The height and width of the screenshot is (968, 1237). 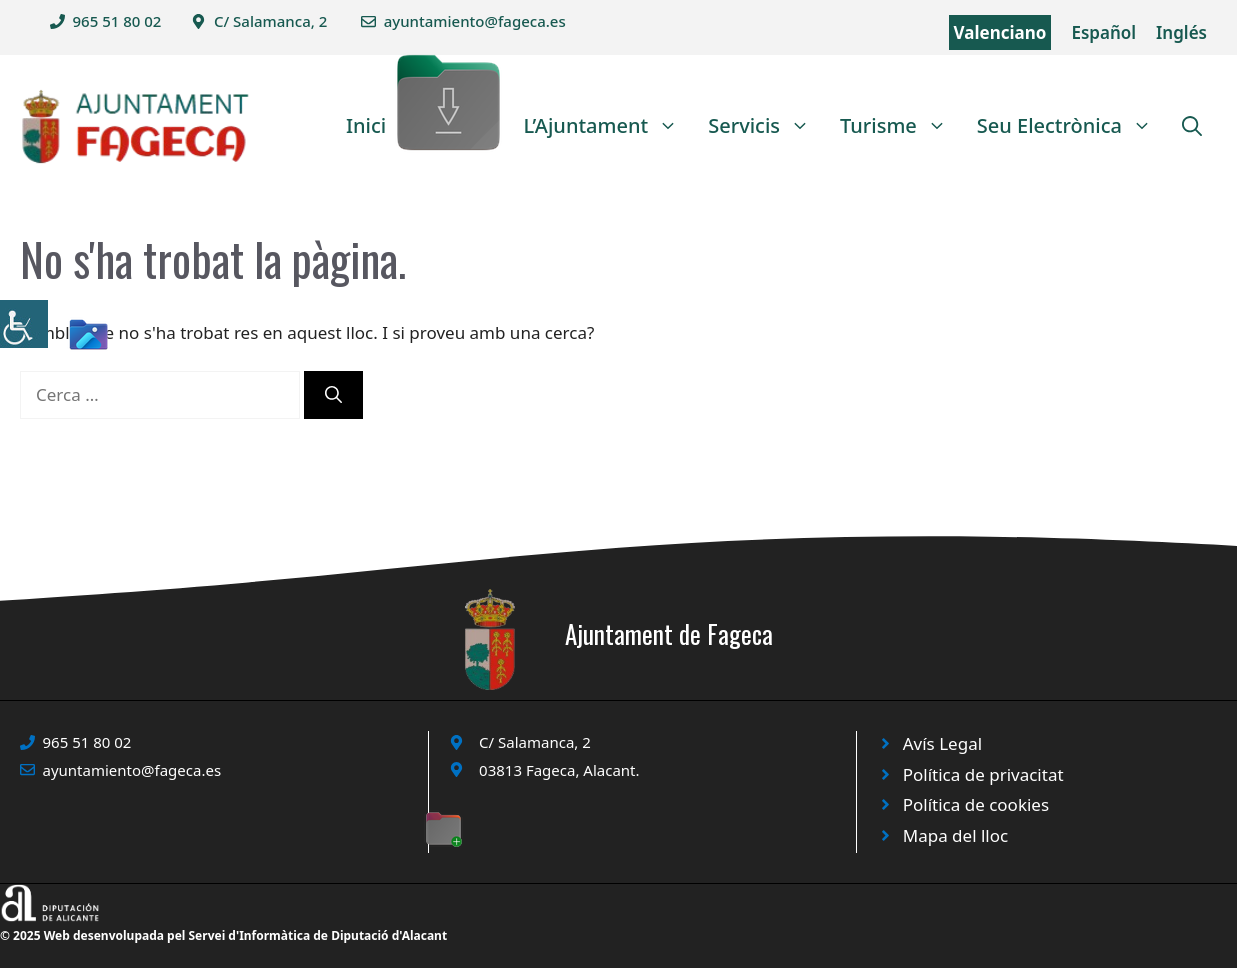 What do you see at coordinates (88, 335) in the screenshot?
I see `open pictures folder` at bounding box center [88, 335].